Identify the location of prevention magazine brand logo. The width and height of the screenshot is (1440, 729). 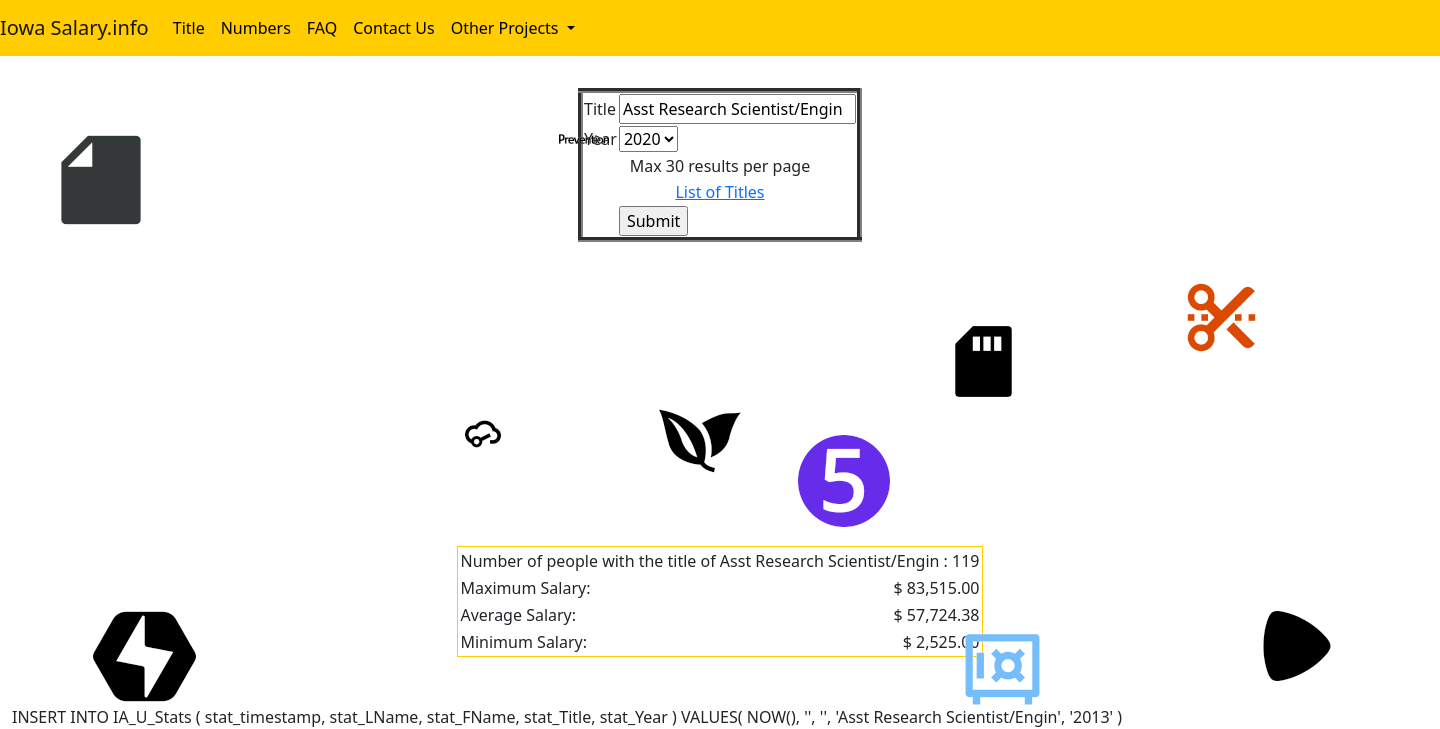
(584, 139).